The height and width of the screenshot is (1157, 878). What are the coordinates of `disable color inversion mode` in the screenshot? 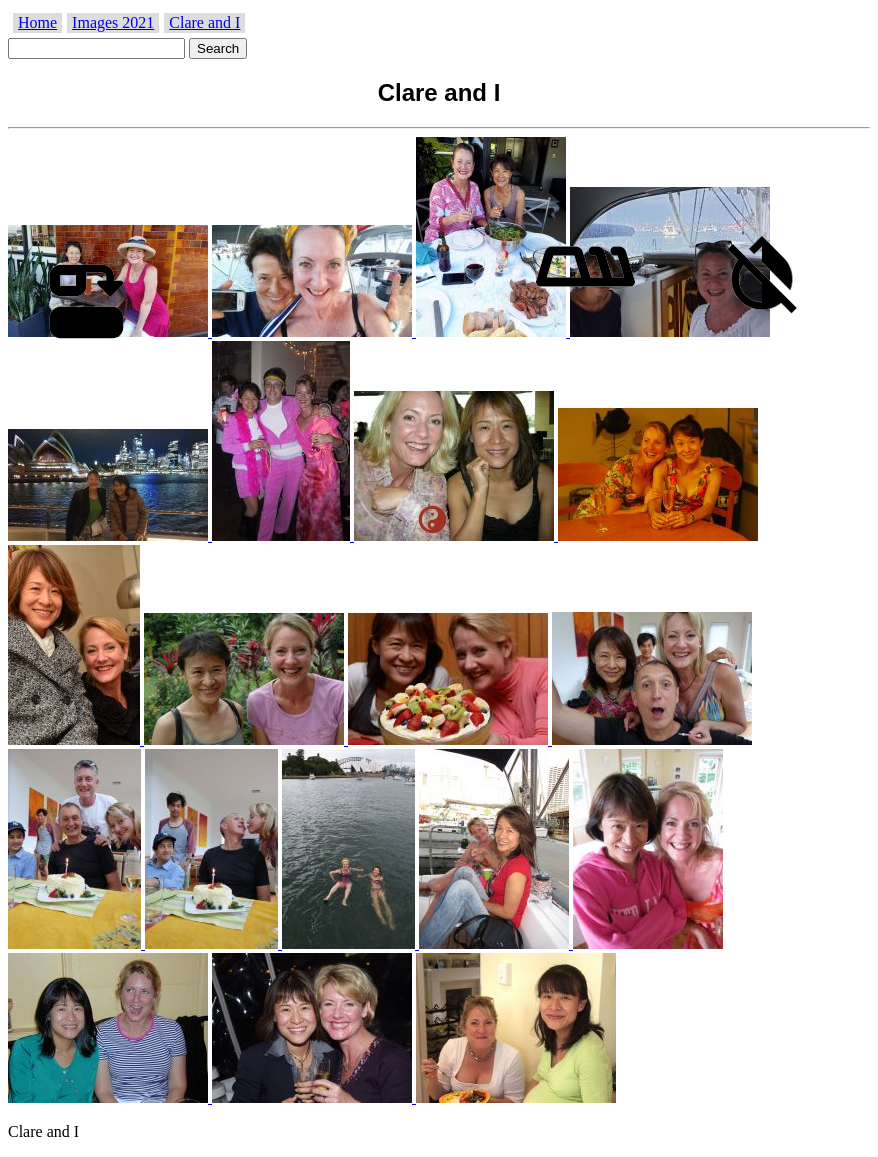 It's located at (762, 273).